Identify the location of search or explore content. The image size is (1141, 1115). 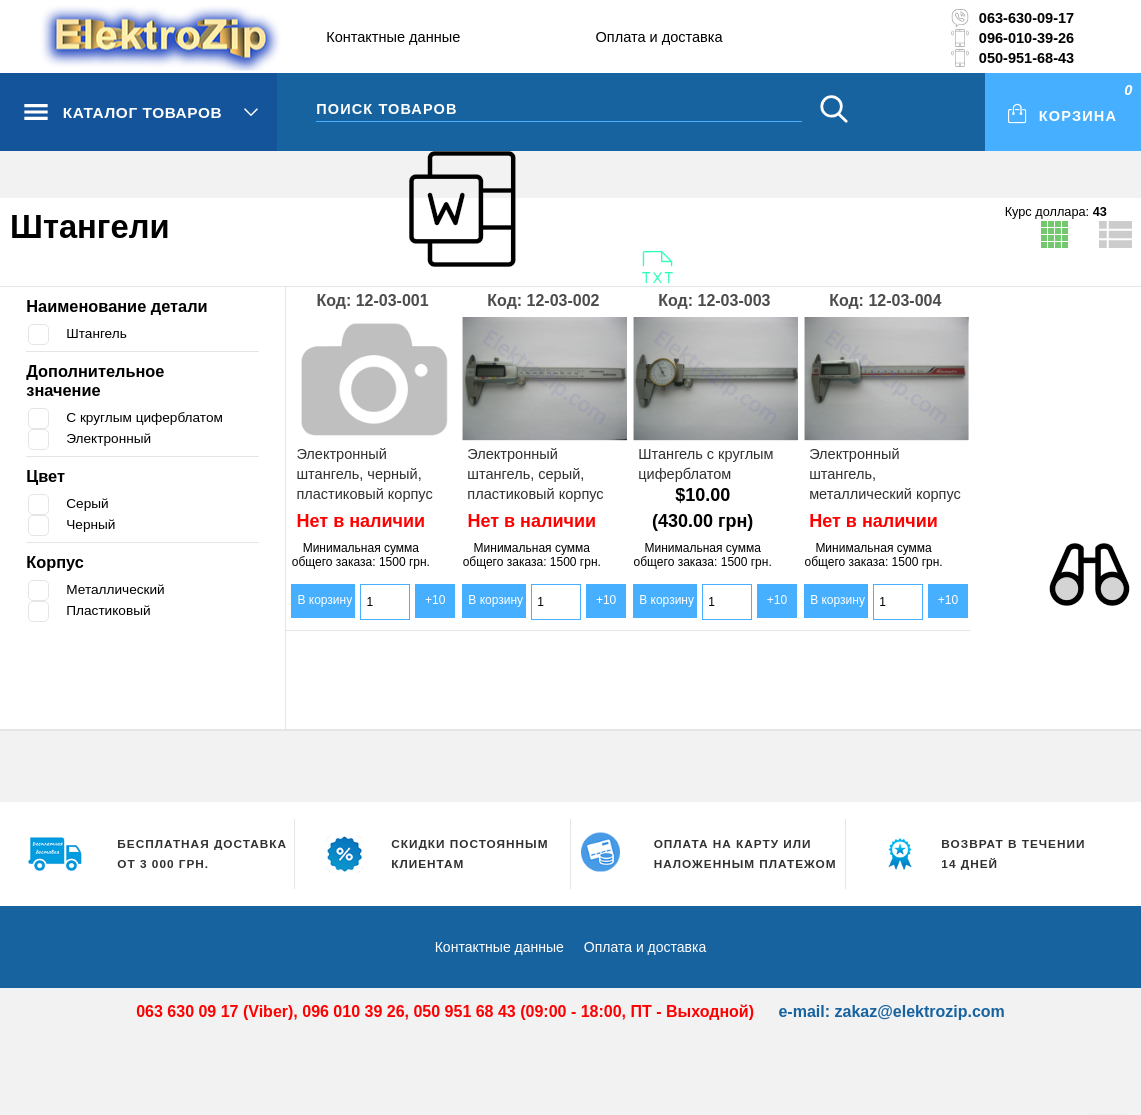
(1089, 574).